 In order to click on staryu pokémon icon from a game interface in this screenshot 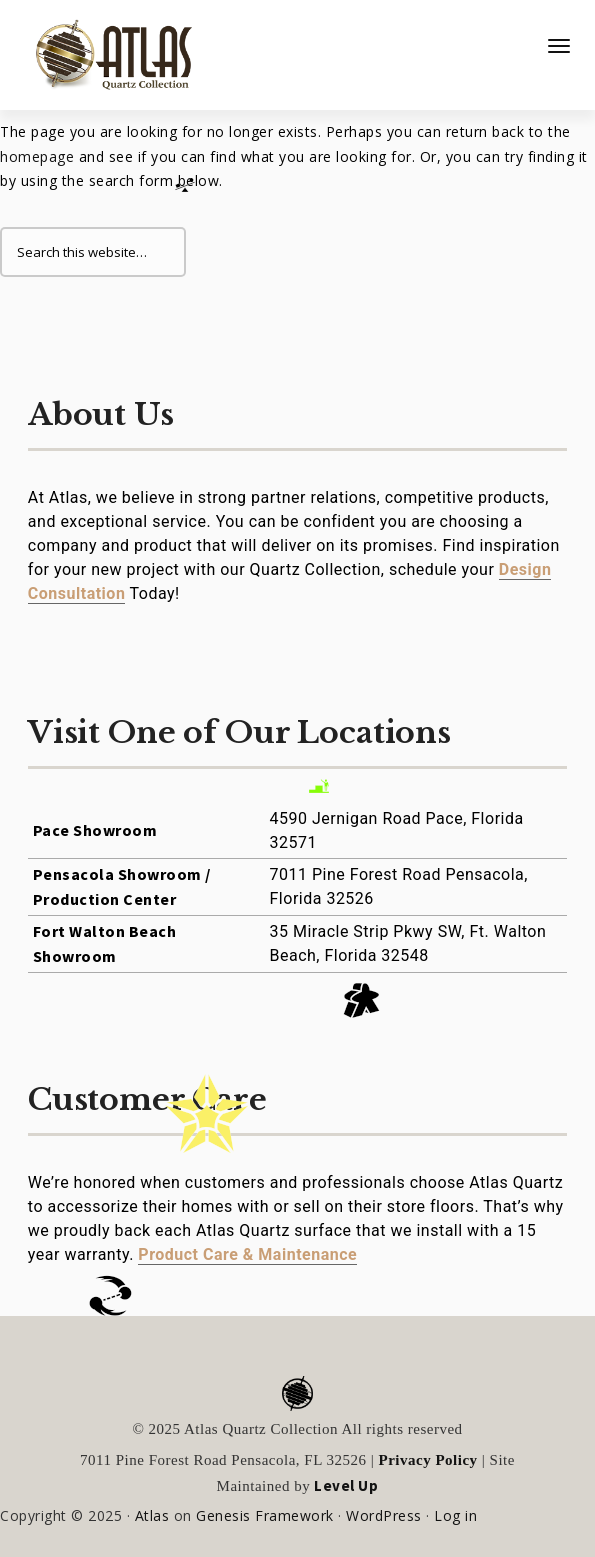, I will do `click(207, 1114)`.